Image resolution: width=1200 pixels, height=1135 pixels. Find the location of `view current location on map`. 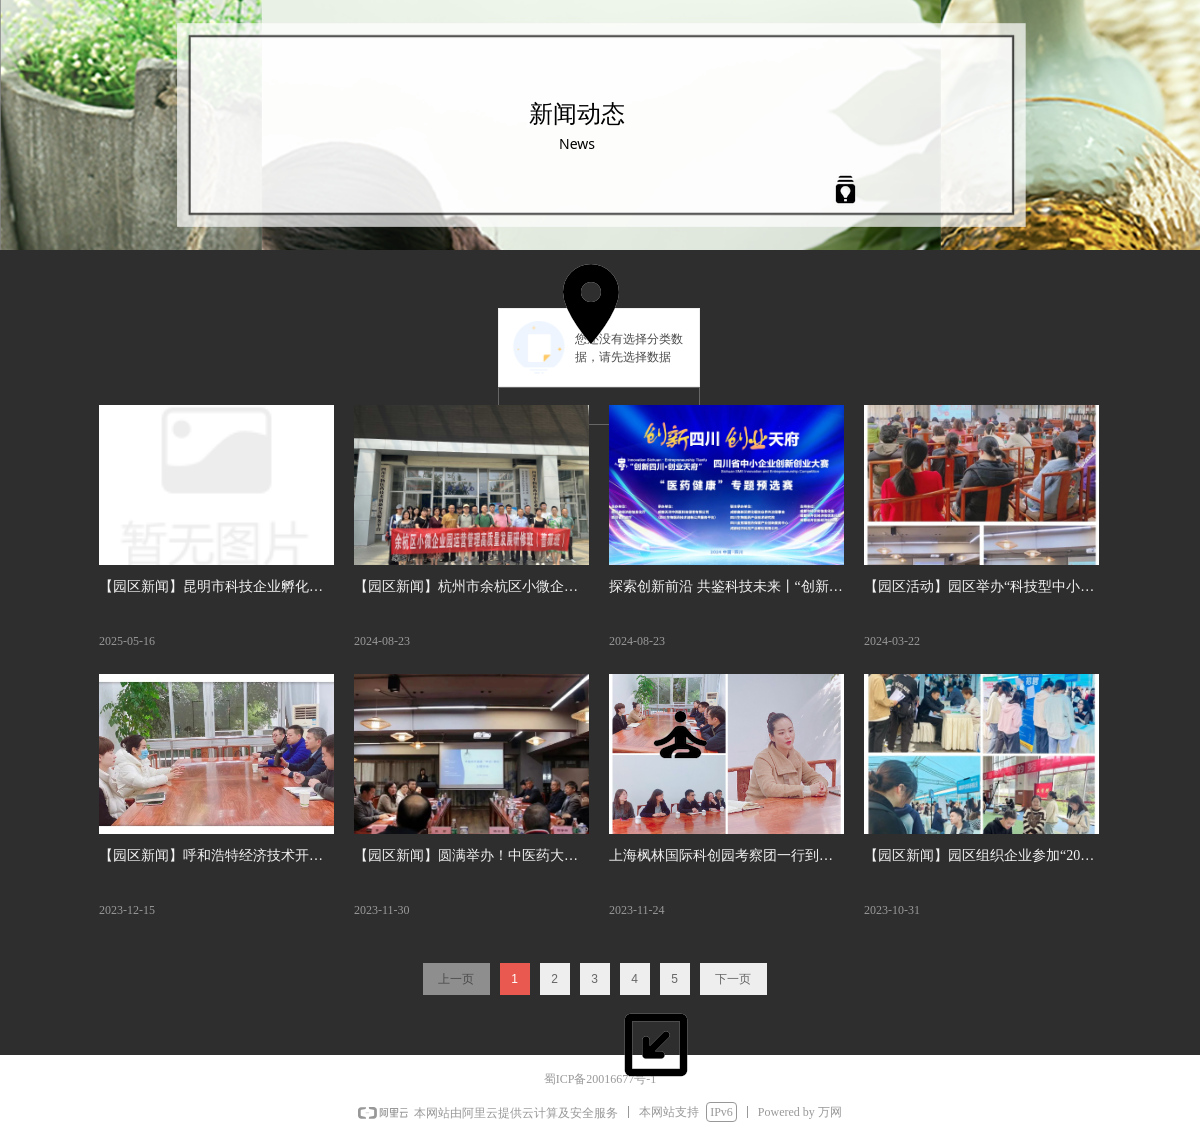

view current location on map is located at coordinates (591, 304).